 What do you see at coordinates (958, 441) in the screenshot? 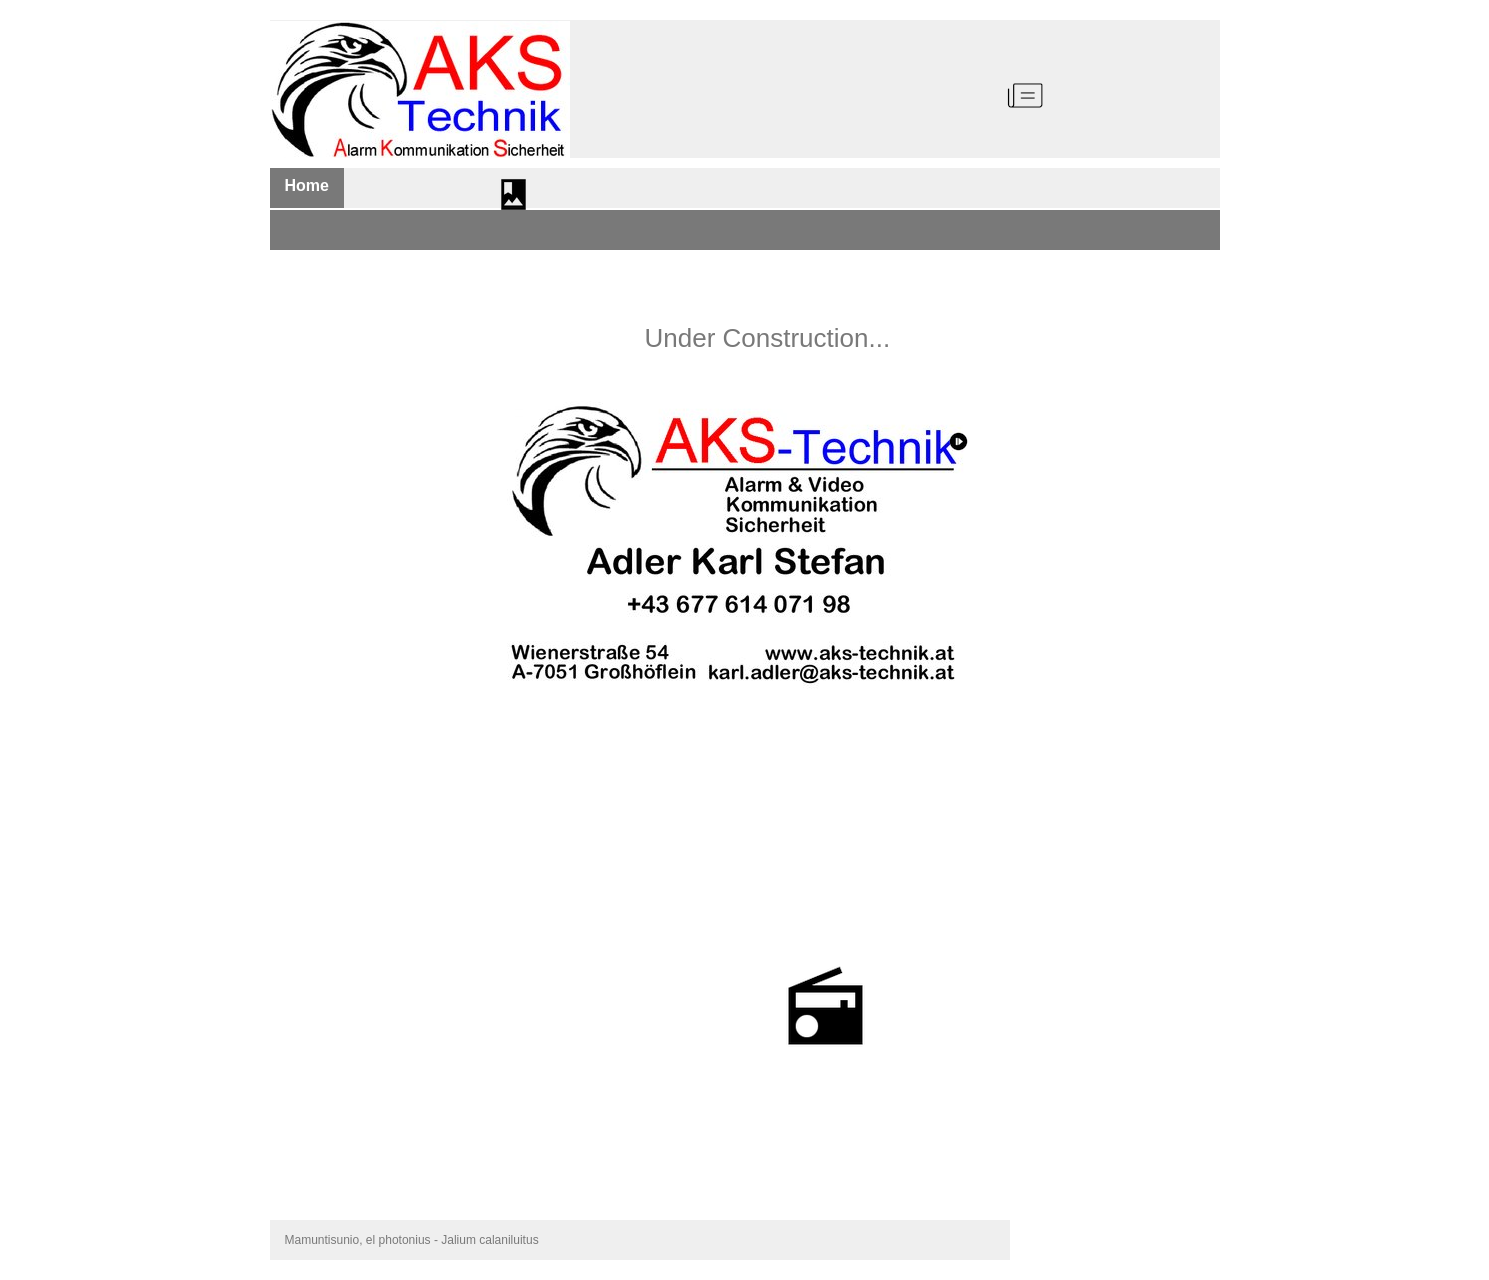
I see `skip to next track or media item` at bounding box center [958, 441].